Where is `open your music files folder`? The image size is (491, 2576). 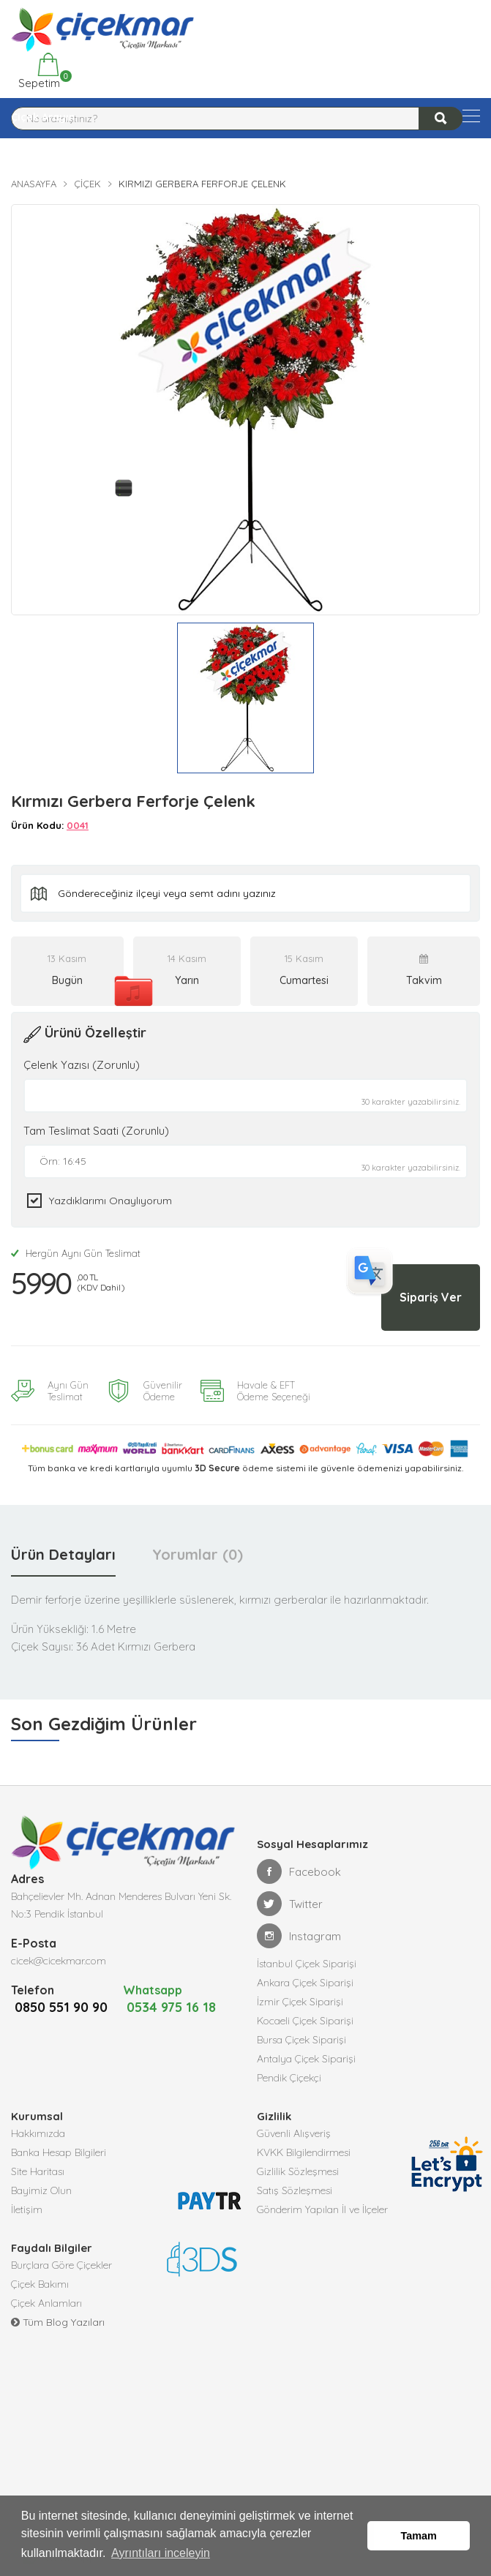 open your music files folder is located at coordinates (133, 991).